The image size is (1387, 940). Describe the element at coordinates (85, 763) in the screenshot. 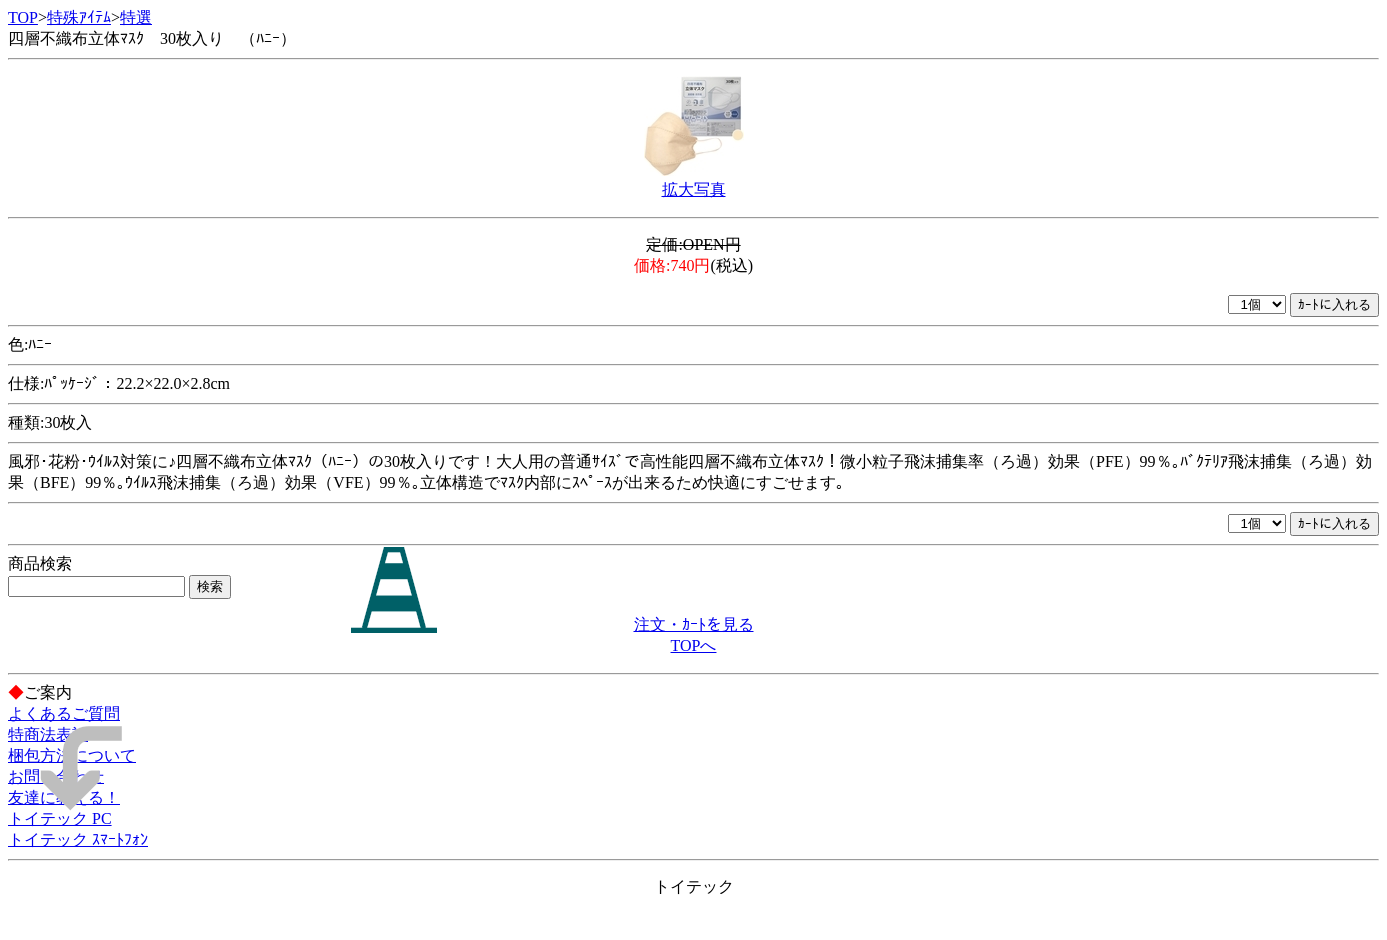

I see `rotate object counterclockwise` at that location.